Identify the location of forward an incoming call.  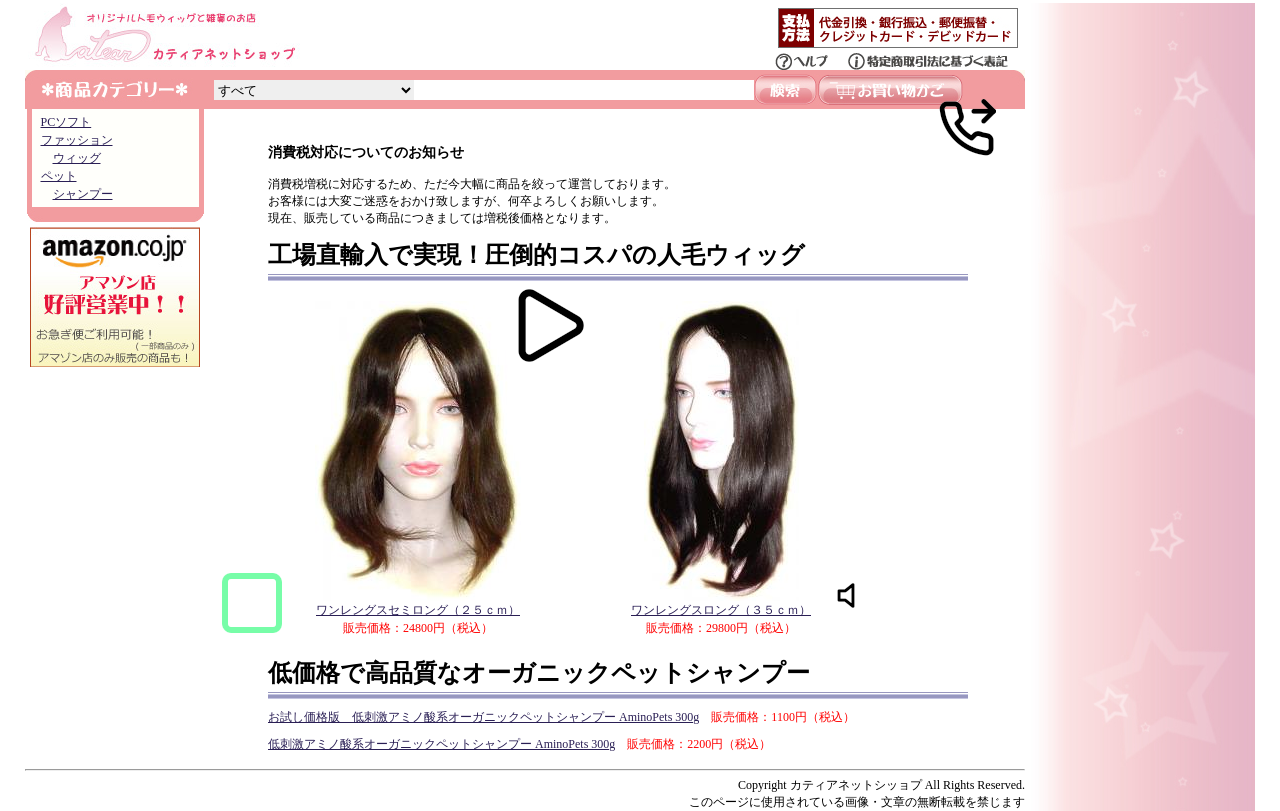
(966, 128).